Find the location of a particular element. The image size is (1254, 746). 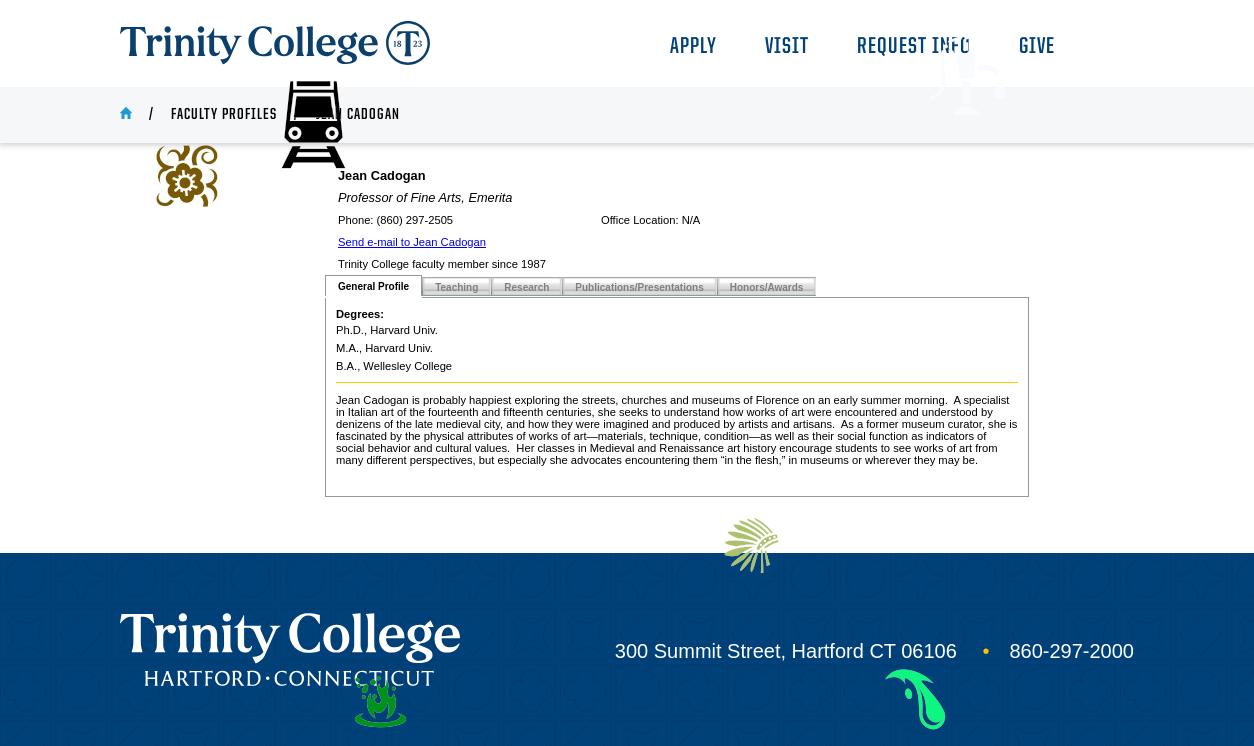

select native american or tribal theme is located at coordinates (751, 545).